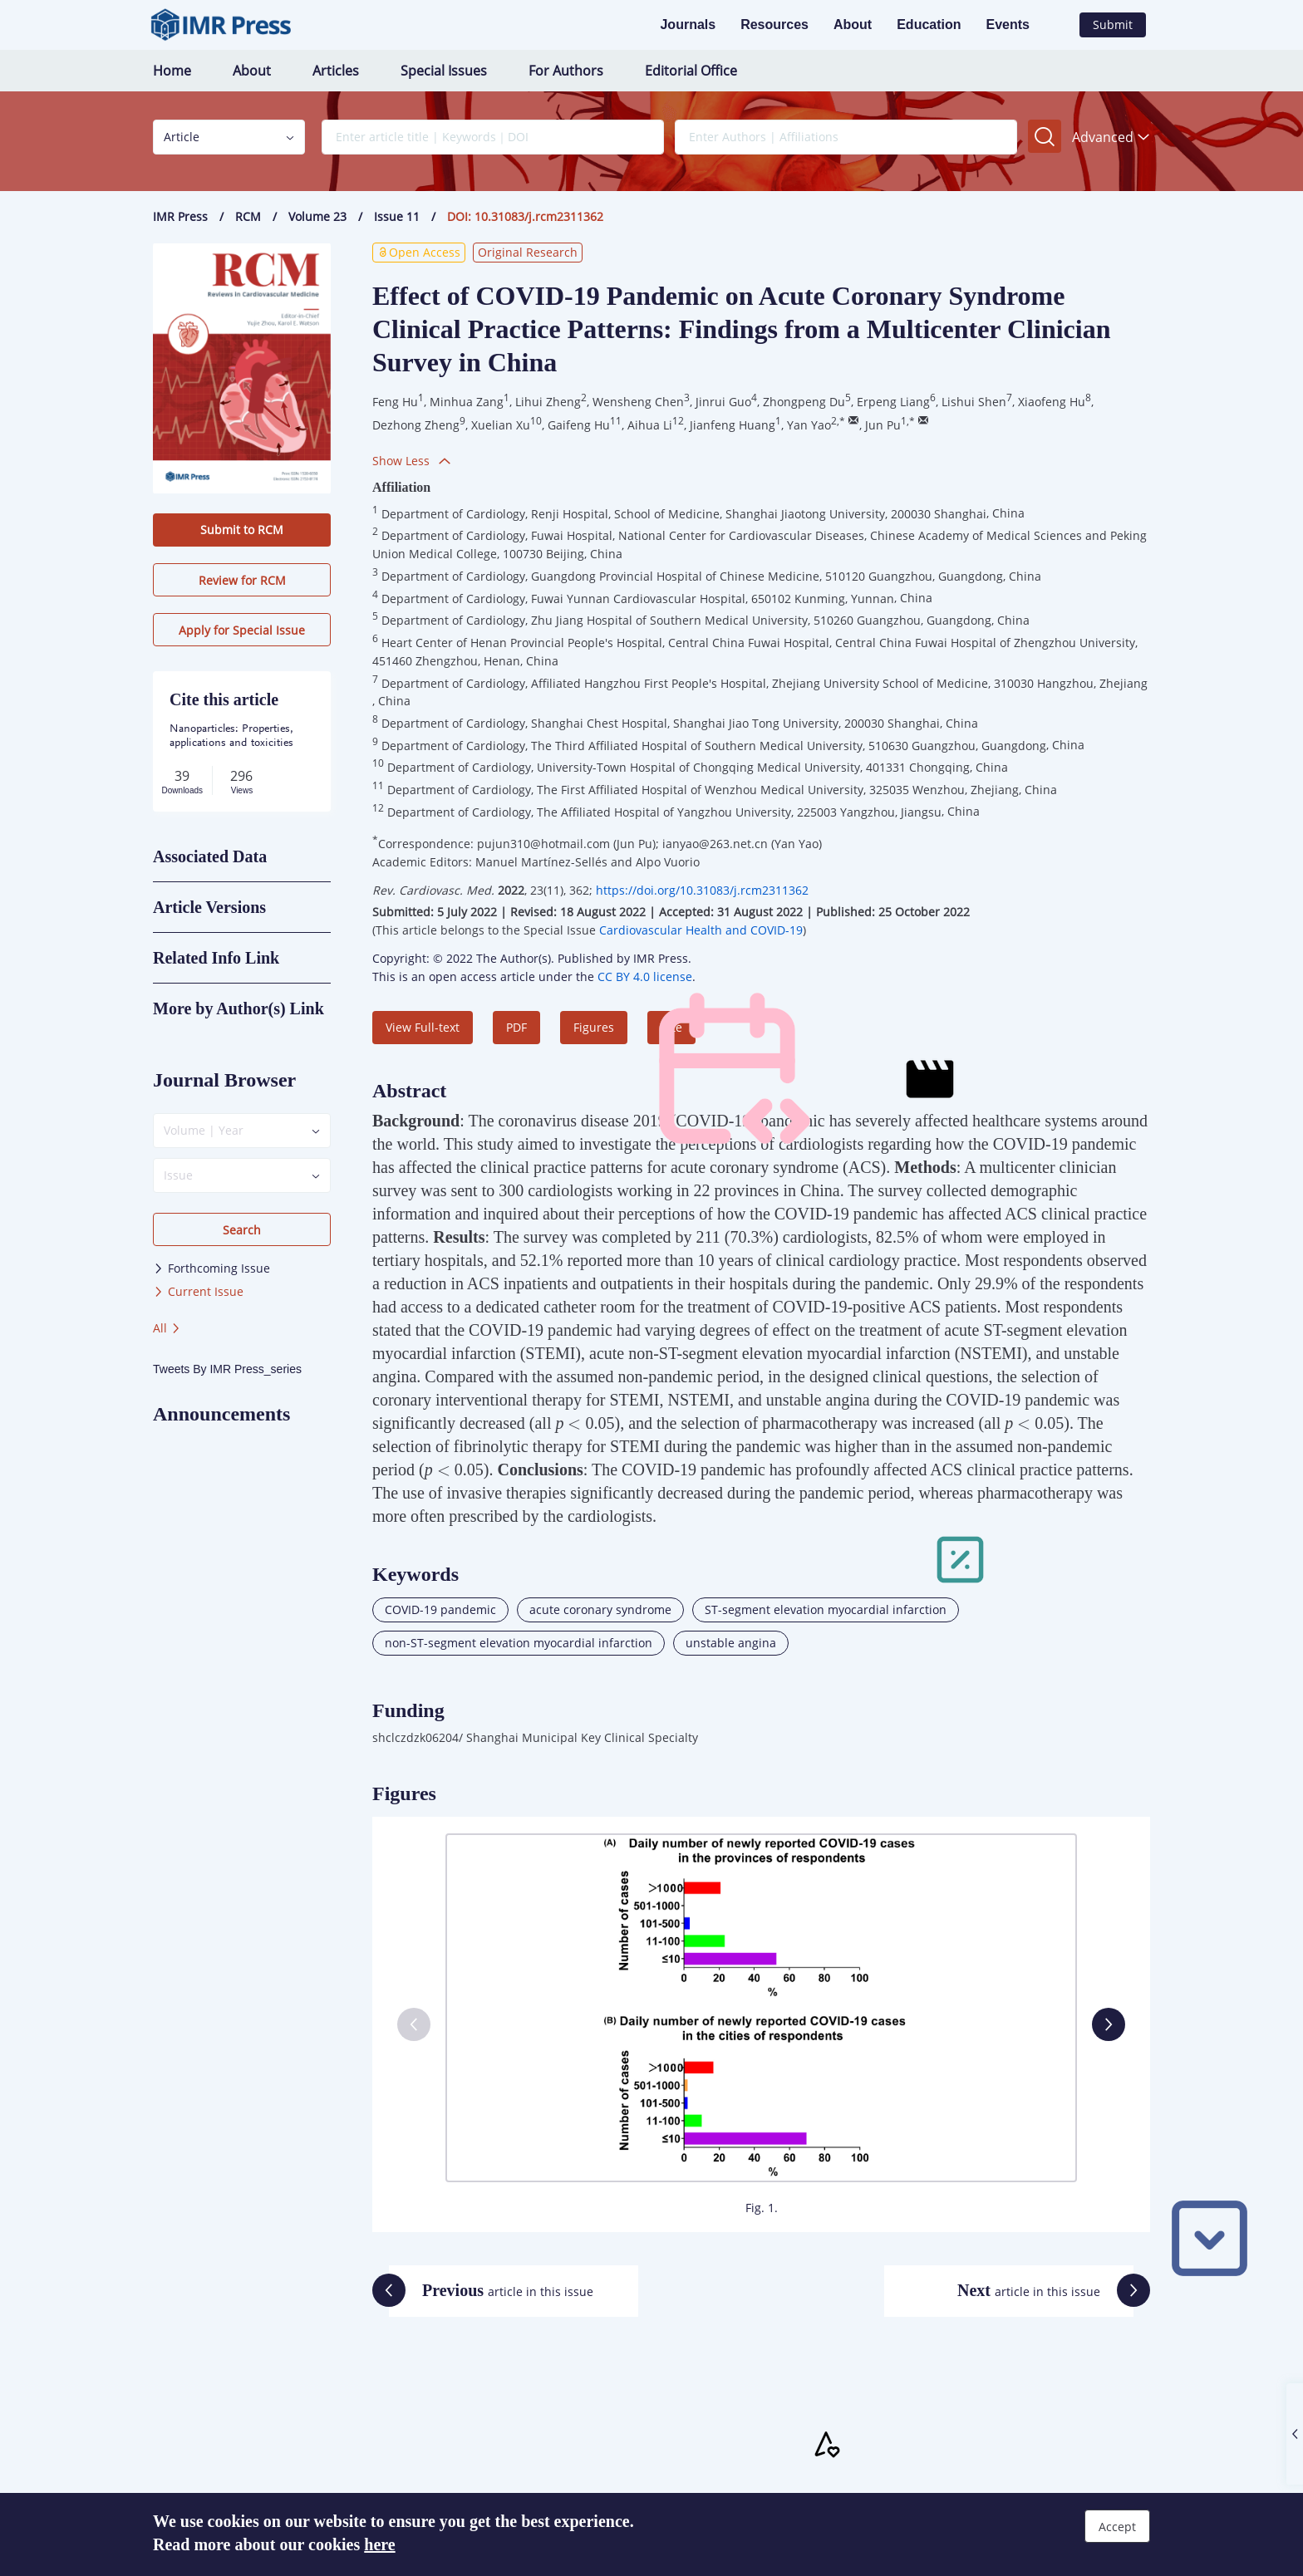 Image resolution: width=1303 pixels, height=2576 pixels. Describe the element at coordinates (960, 1559) in the screenshot. I see `view discount or percentage-based pricing` at that location.